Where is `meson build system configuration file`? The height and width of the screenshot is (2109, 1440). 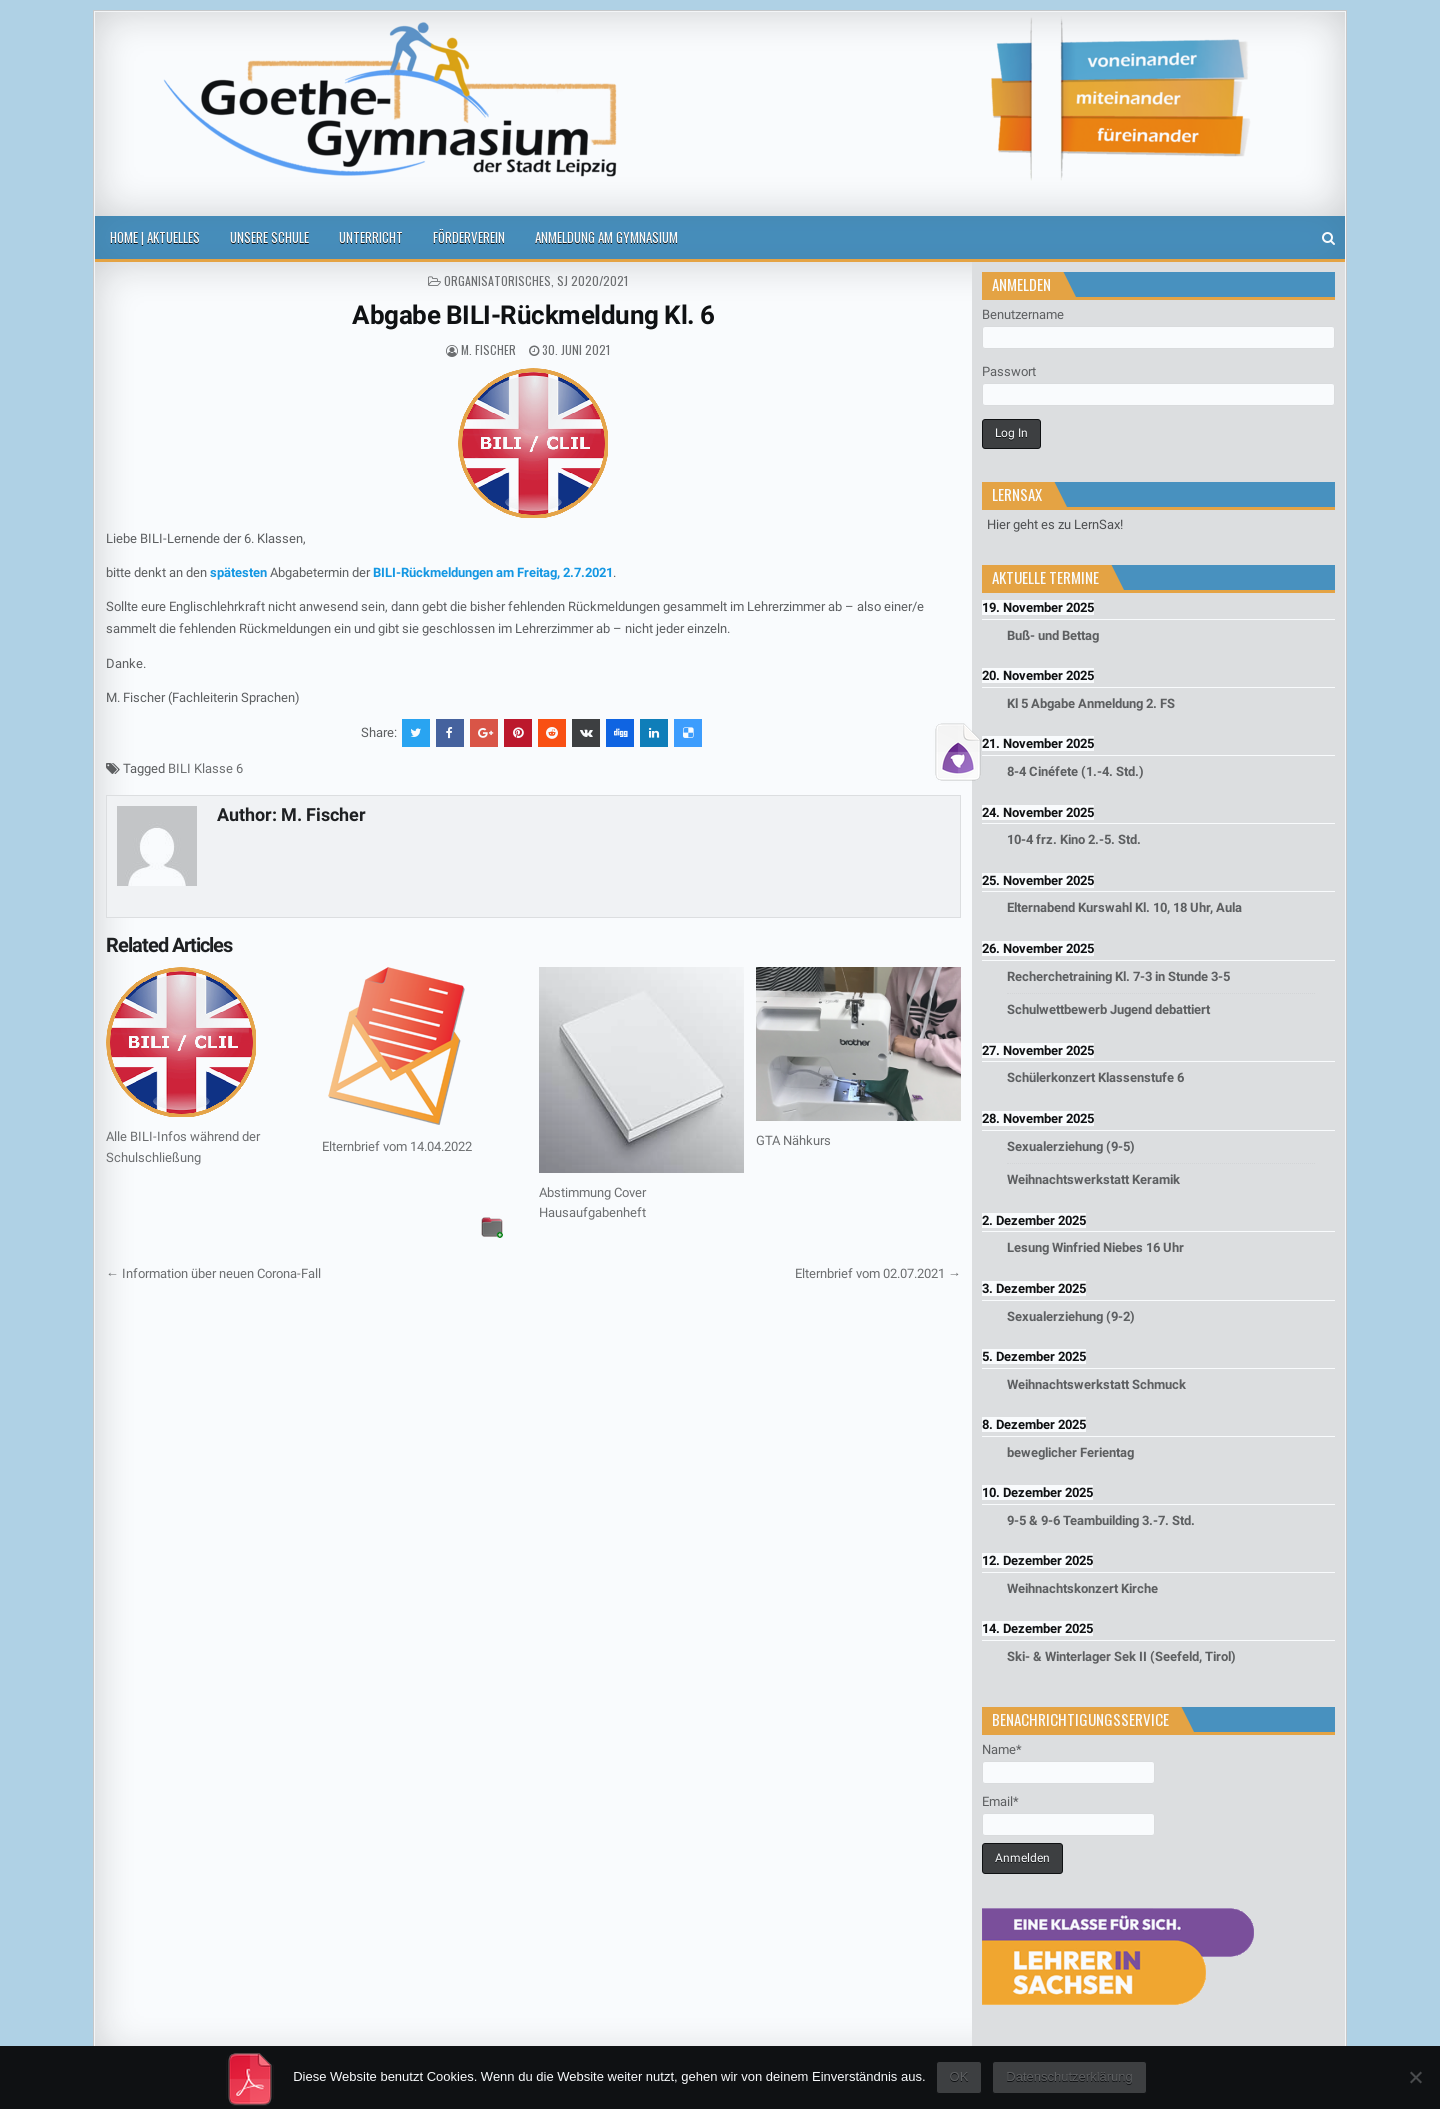
meson build system configuration file is located at coordinates (958, 752).